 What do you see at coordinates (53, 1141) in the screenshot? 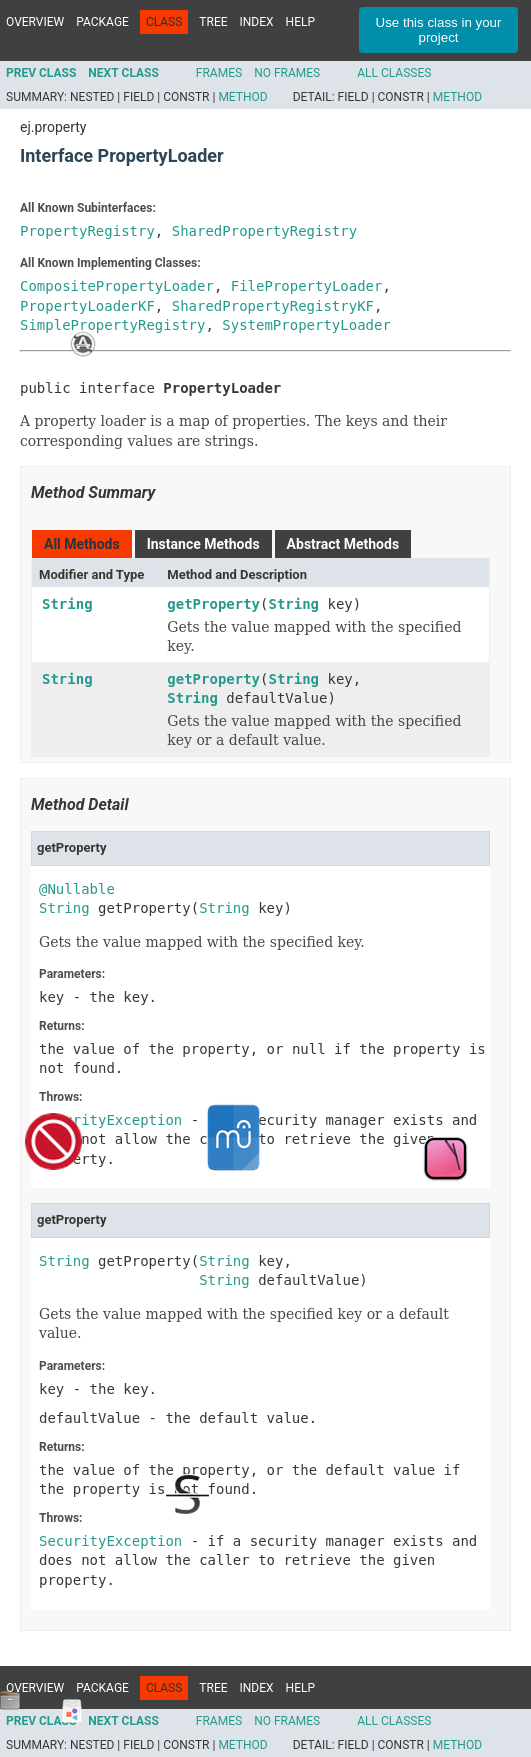
I see `delete or remove selected item` at bounding box center [53, 1141].